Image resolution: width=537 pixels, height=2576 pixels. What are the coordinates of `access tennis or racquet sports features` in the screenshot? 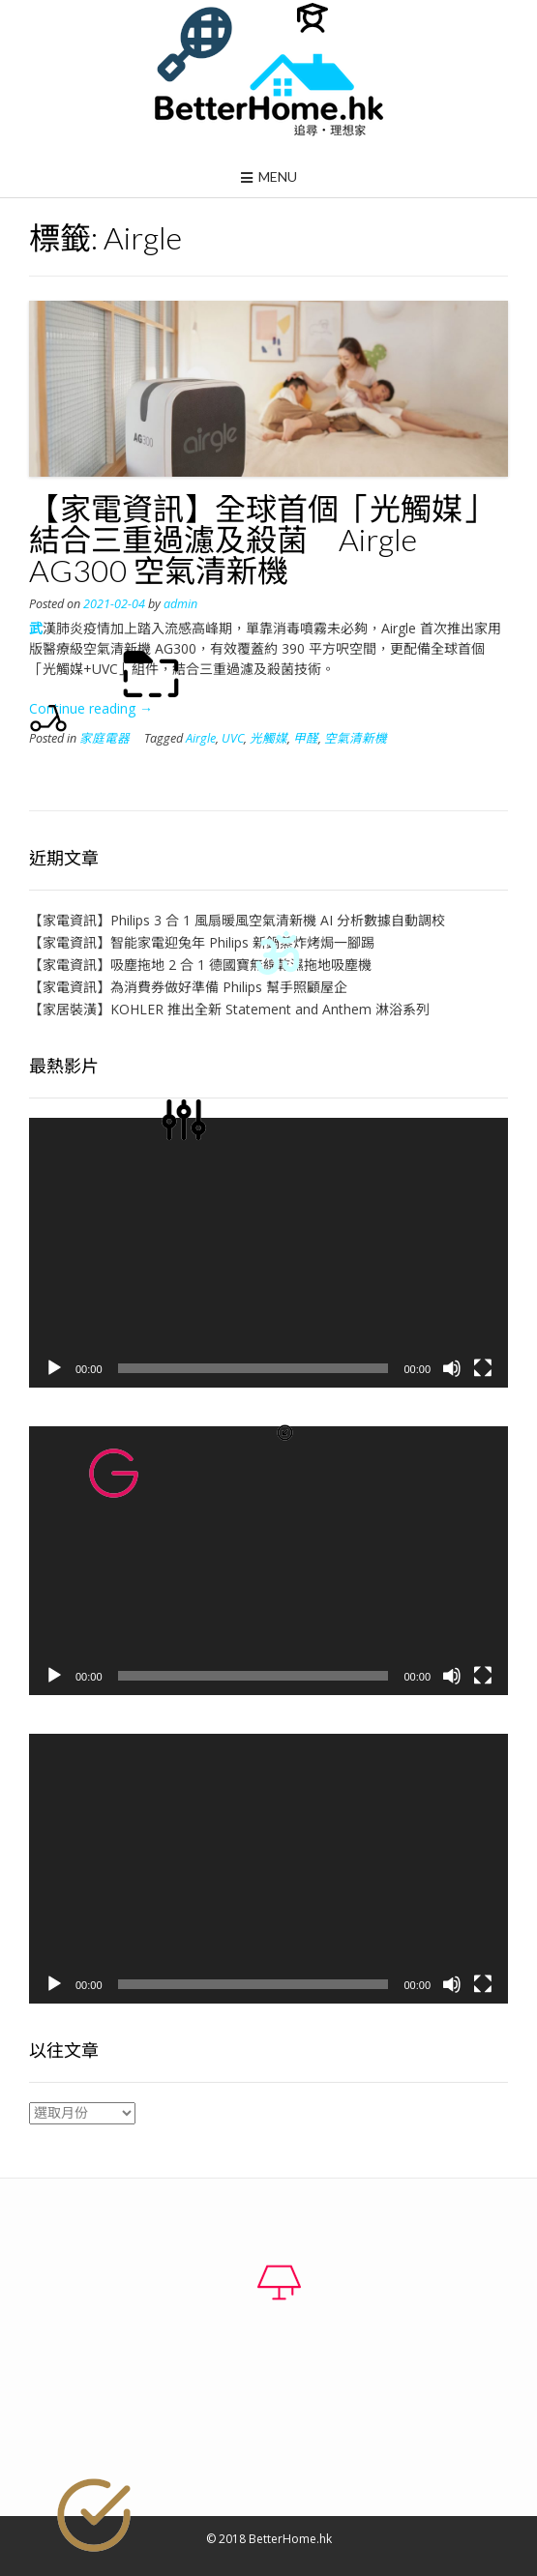 It's located at (194, 44).